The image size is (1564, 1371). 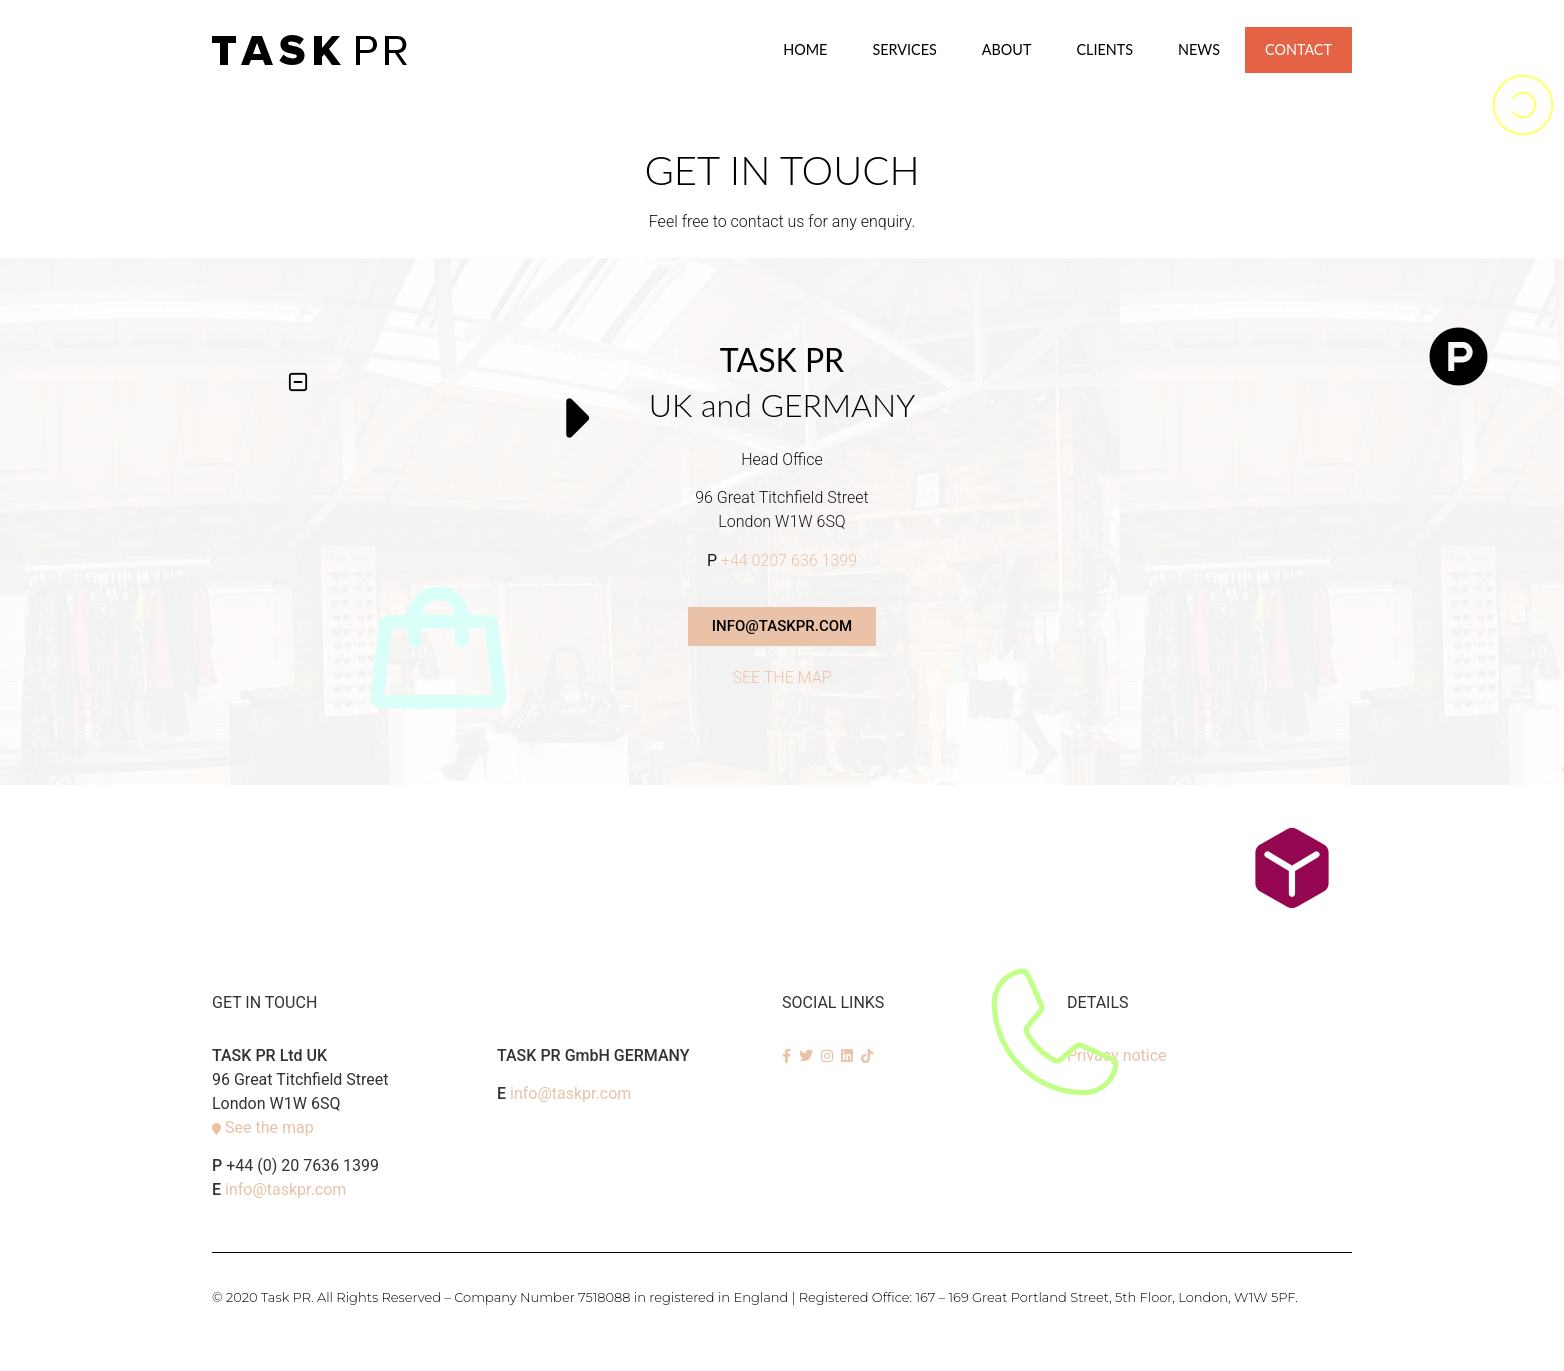 What do you see at coordinates (1458, 356) in the screenshot?
I see `visit product hunt website or app` at bounding box center [1458, 356].